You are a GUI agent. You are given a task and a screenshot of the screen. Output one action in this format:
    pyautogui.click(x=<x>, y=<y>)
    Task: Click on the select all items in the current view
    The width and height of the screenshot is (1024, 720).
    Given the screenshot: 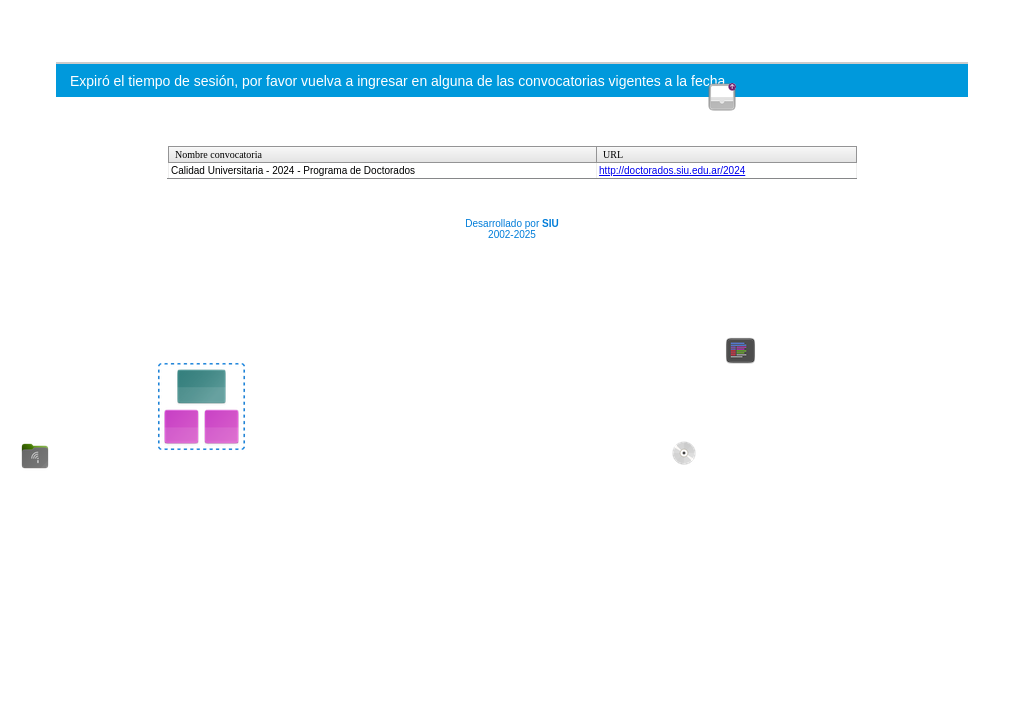 What is the action you would take?
    pyautogui.click(x=201, y=406)
    